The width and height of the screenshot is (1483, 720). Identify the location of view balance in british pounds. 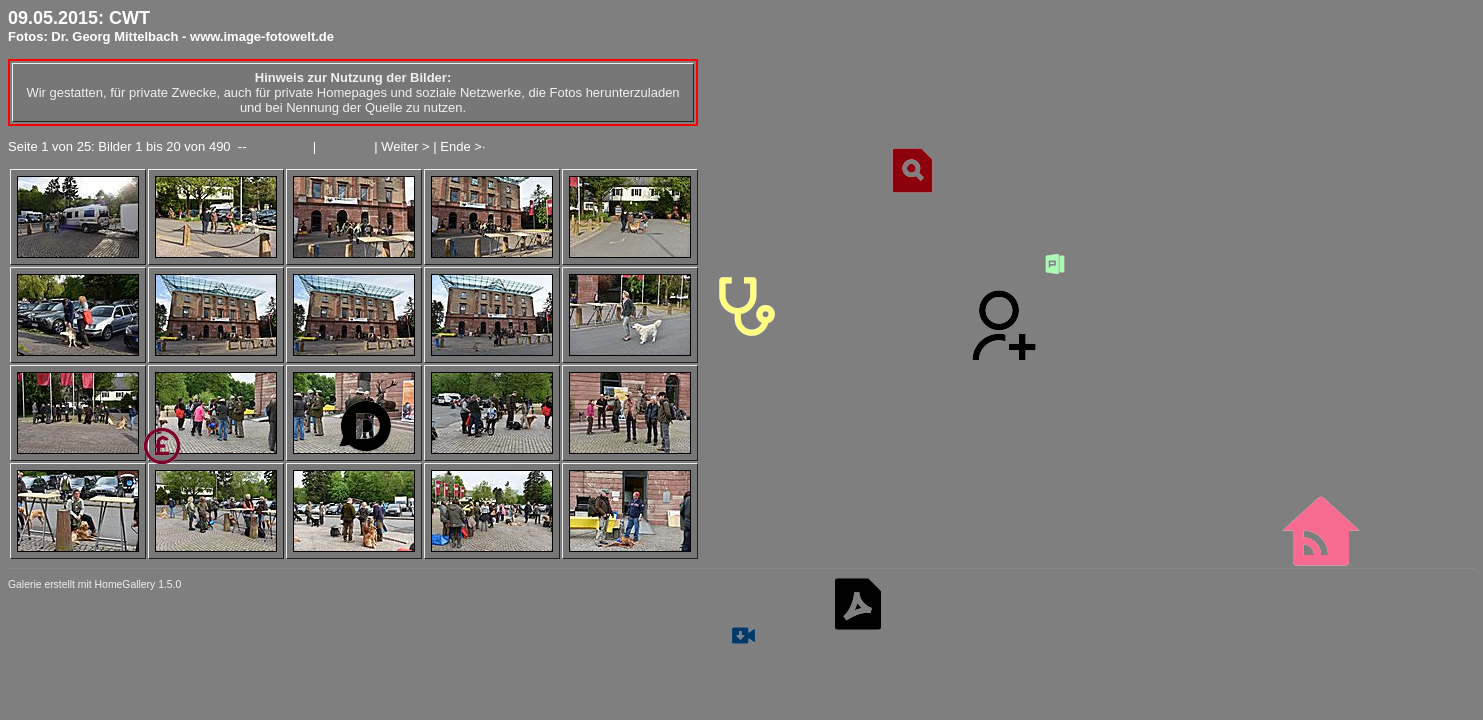
(162, 446).